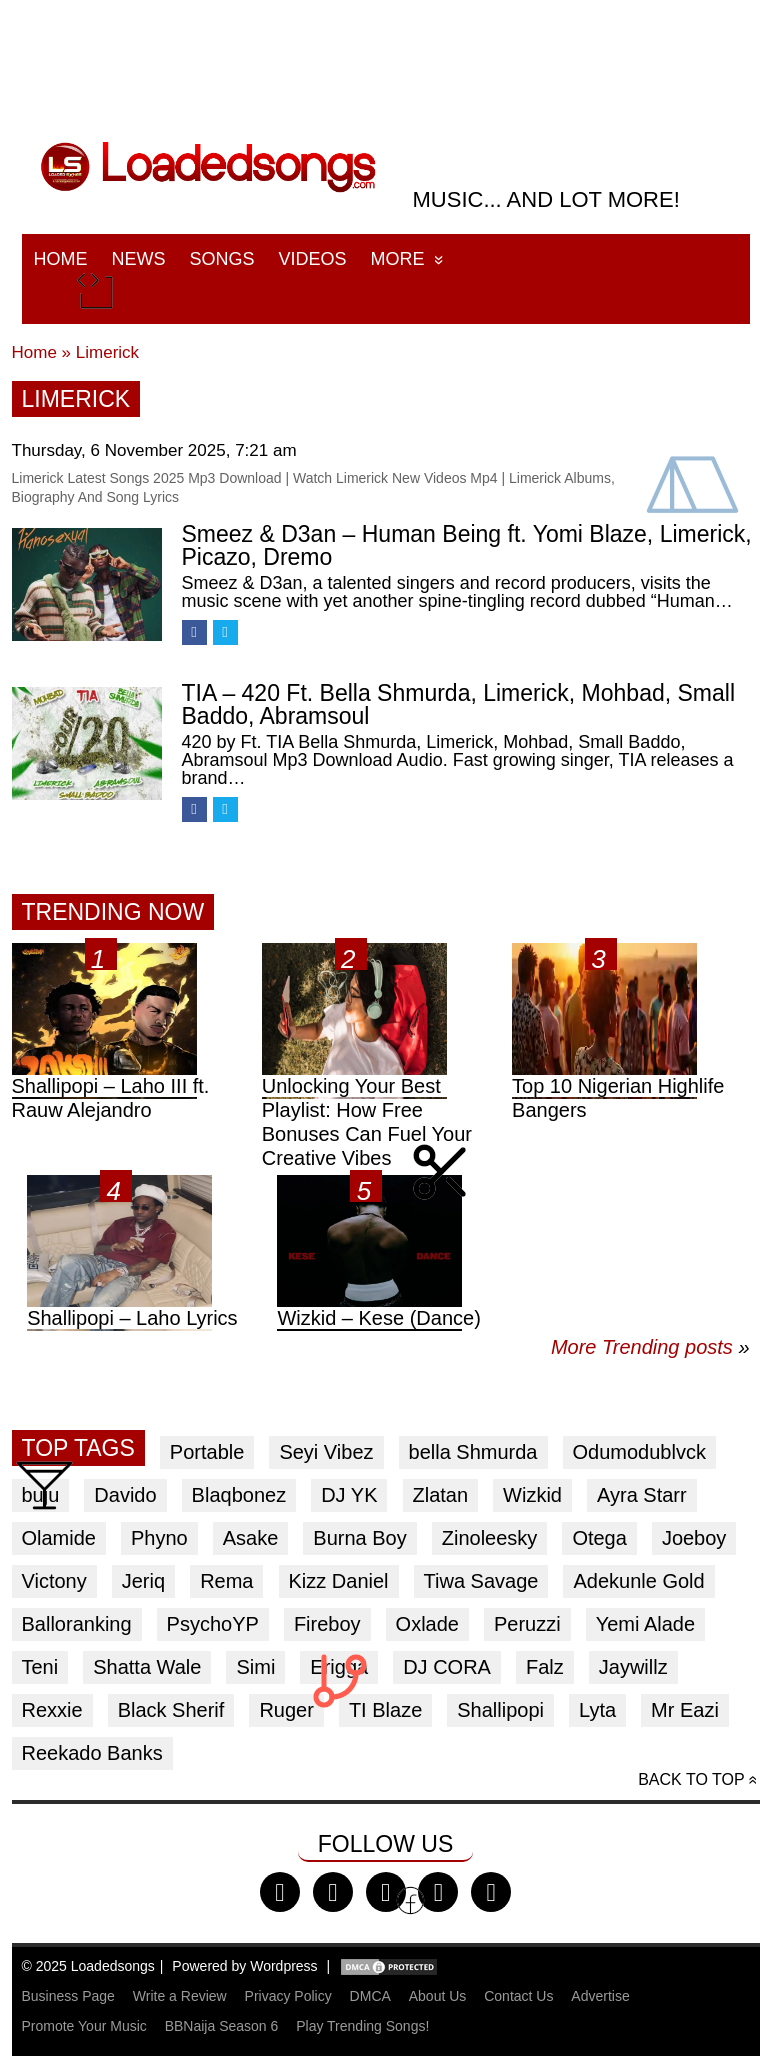  What do you see at coordinates (44, 1485) in the screenshot?
I see `browse bar or cocktail menu` at bounding box center [44, 1485].